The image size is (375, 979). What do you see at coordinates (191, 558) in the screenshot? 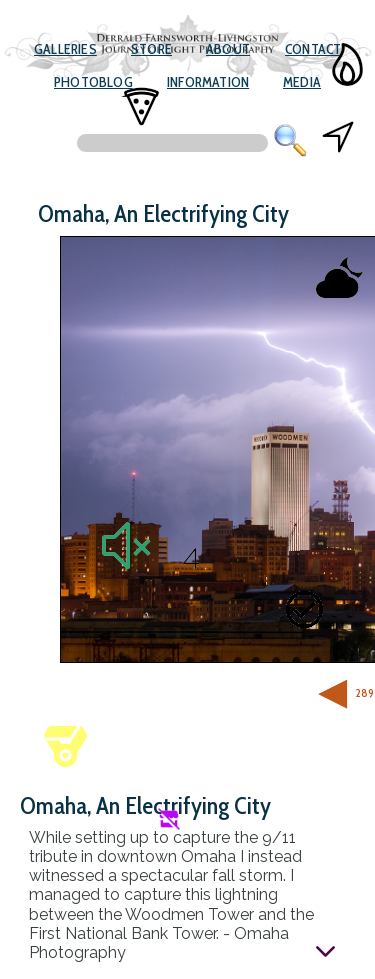
I see `indicates step four in a multi-step process` at bounding box center [191, 558].